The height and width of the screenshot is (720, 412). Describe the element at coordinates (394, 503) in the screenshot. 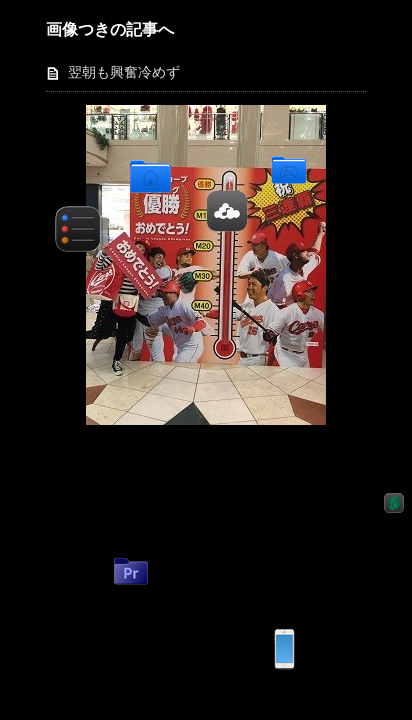

I see `open cachyos pi application` at that location.